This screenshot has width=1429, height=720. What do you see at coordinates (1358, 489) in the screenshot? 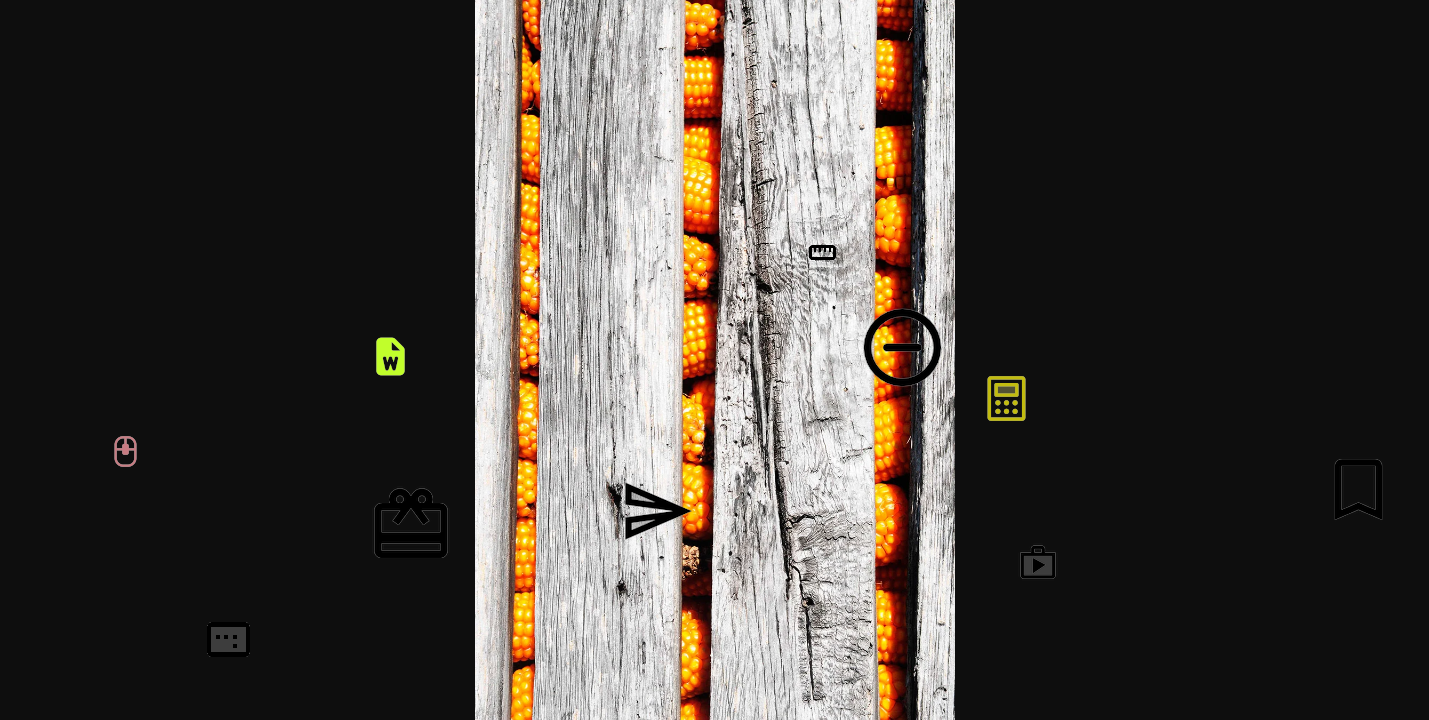
I see `save this item for later` at bounding box center [1358, 489].